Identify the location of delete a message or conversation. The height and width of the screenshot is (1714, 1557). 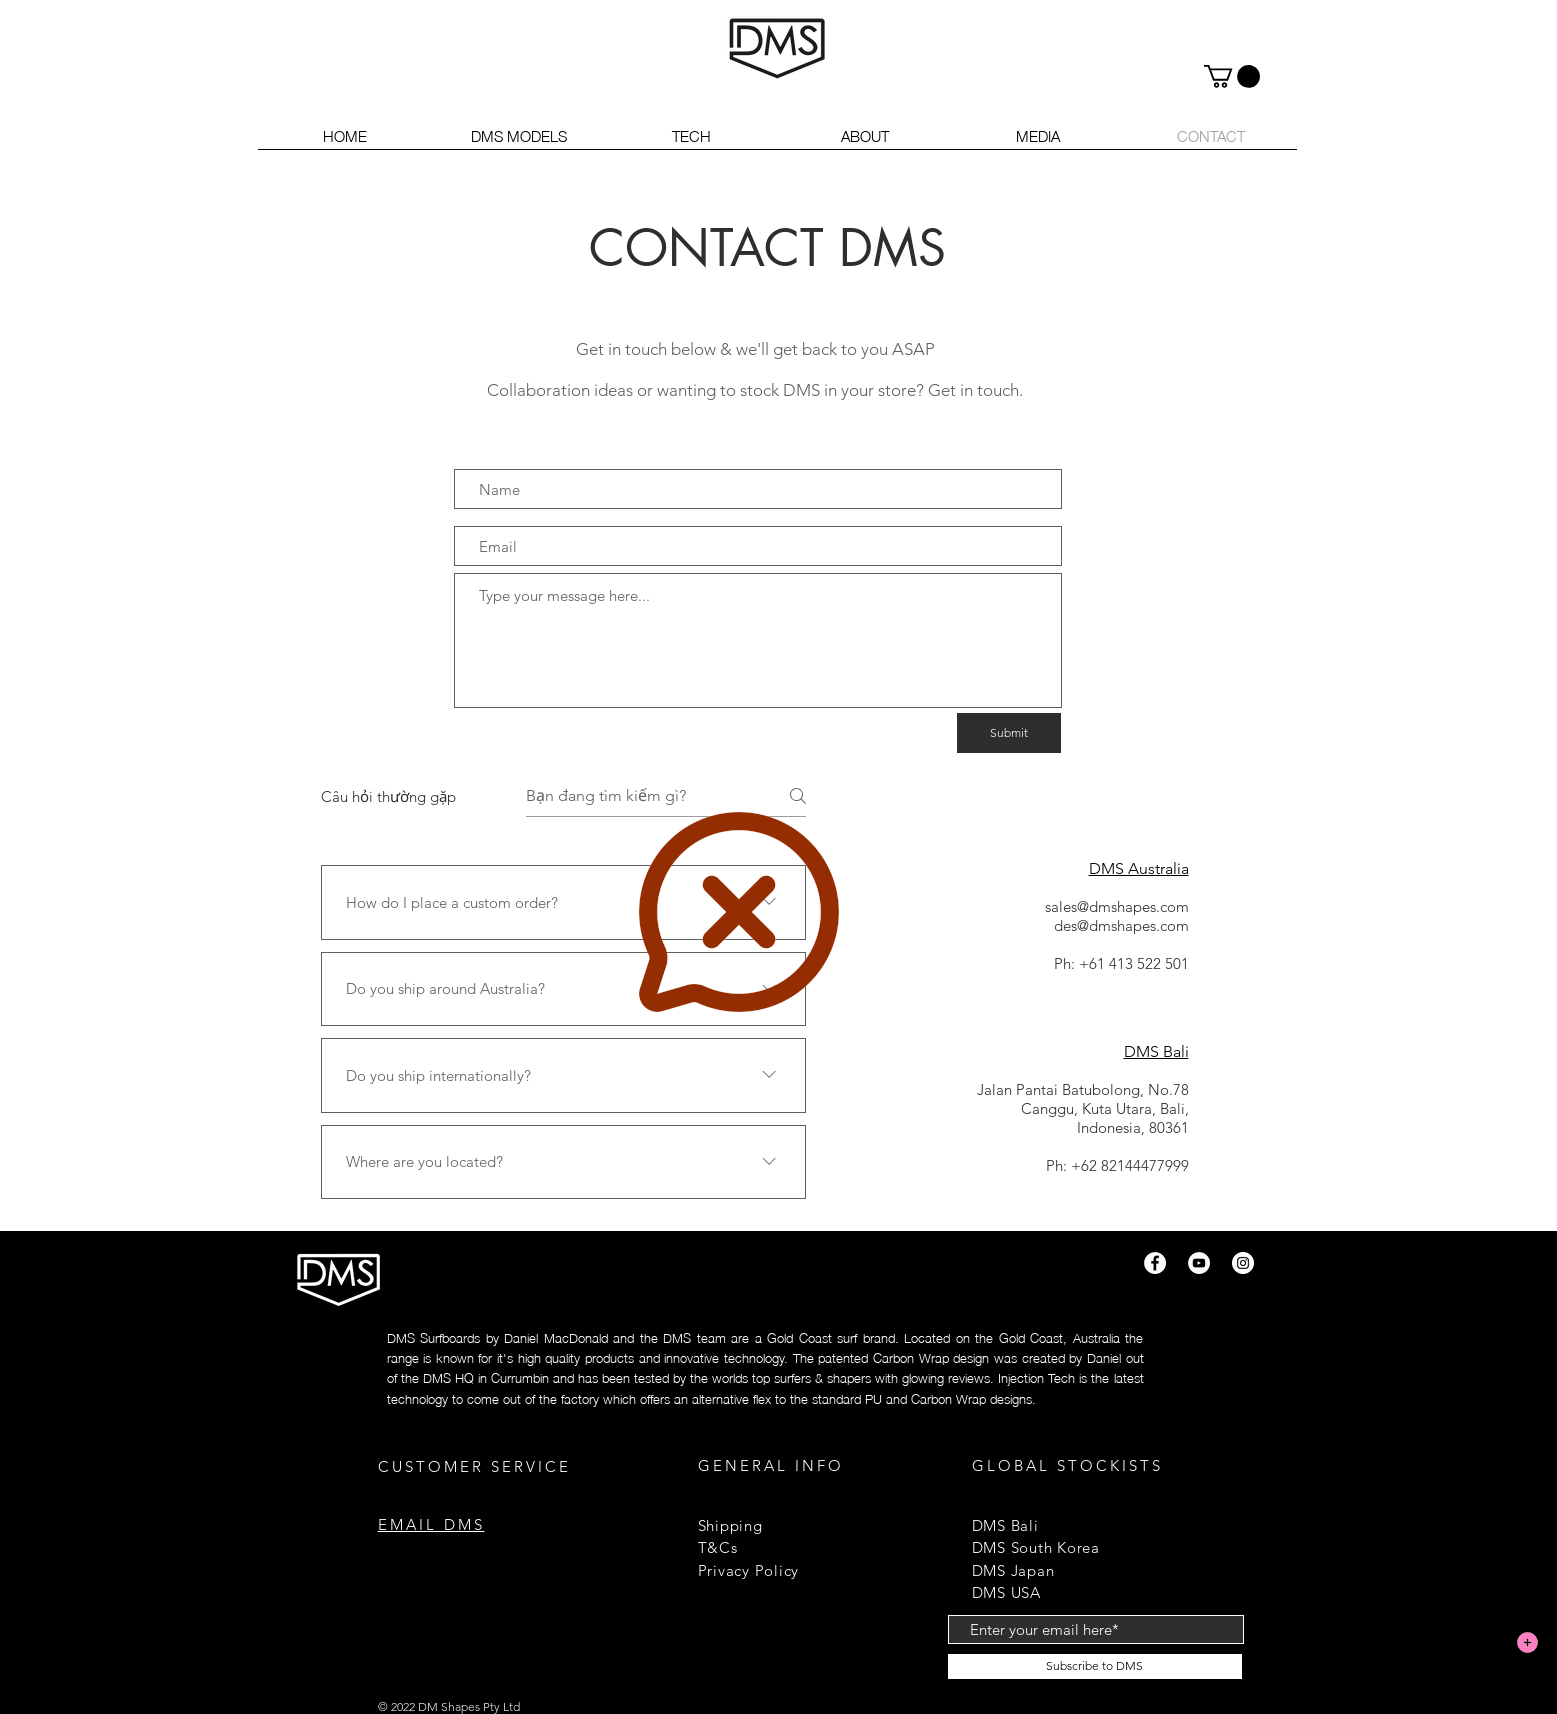
(739, 912).